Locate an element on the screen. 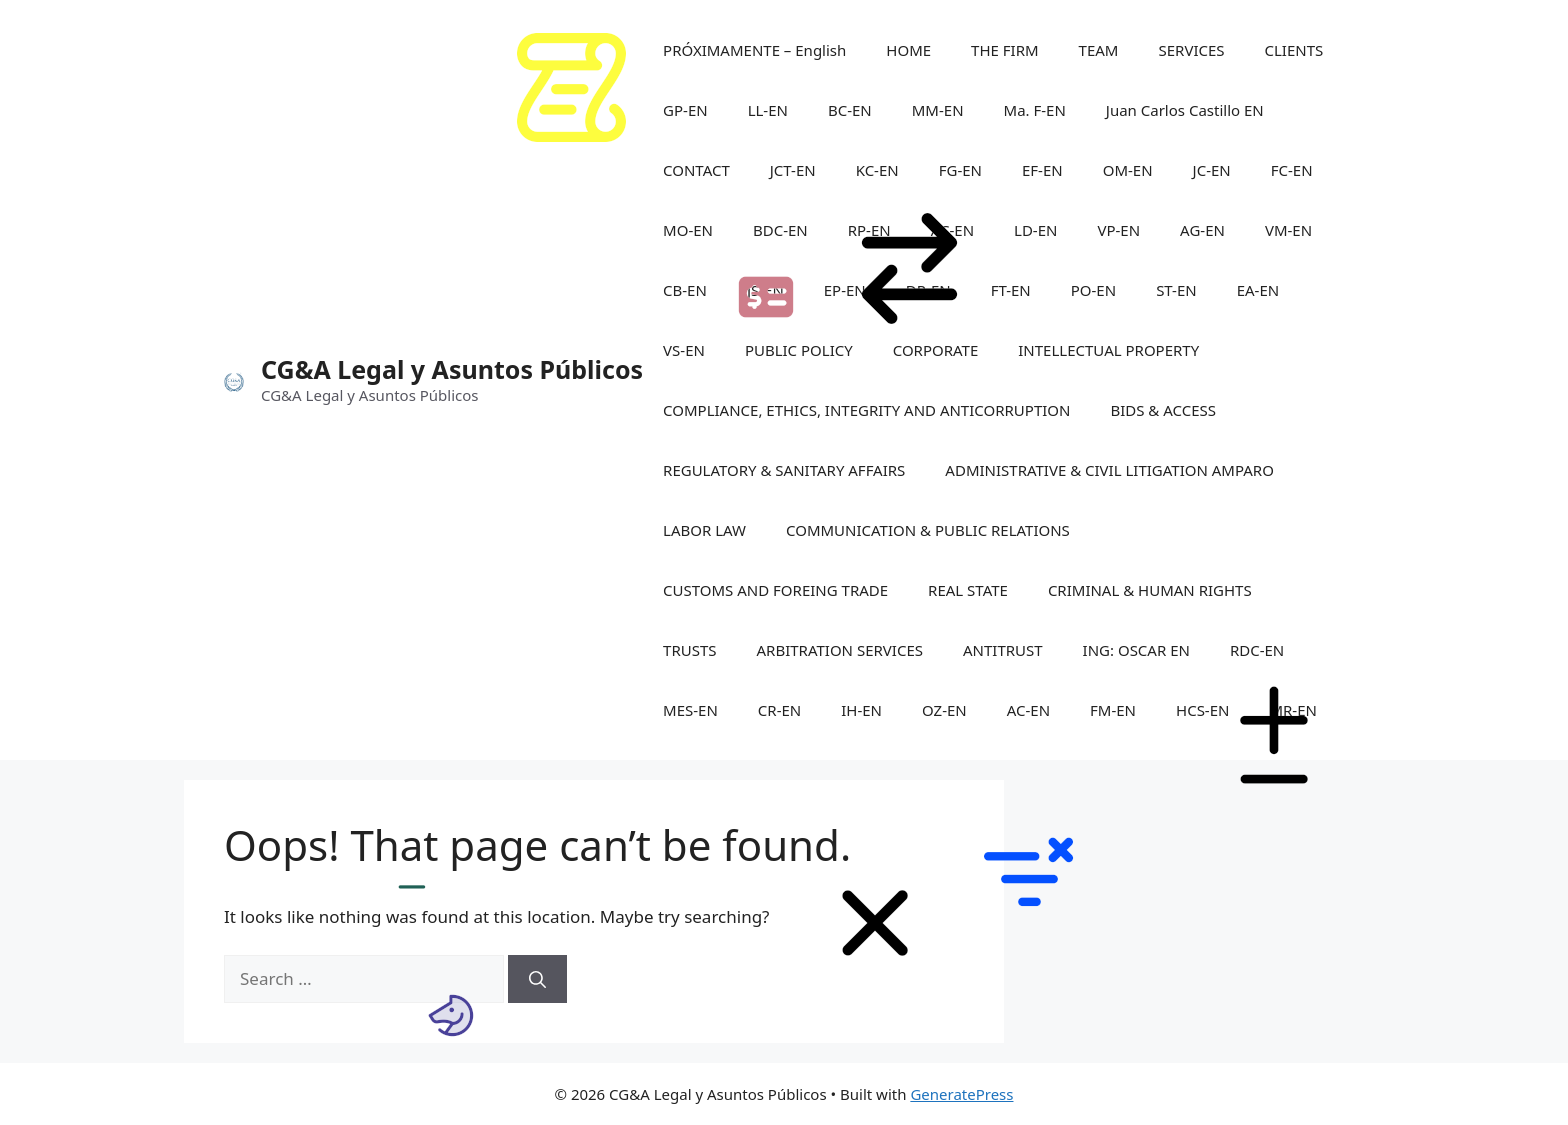 The height and width of the screenshot is (1125, 1568). access equestrian or horse-related features is located at coordinates (452, 1015).